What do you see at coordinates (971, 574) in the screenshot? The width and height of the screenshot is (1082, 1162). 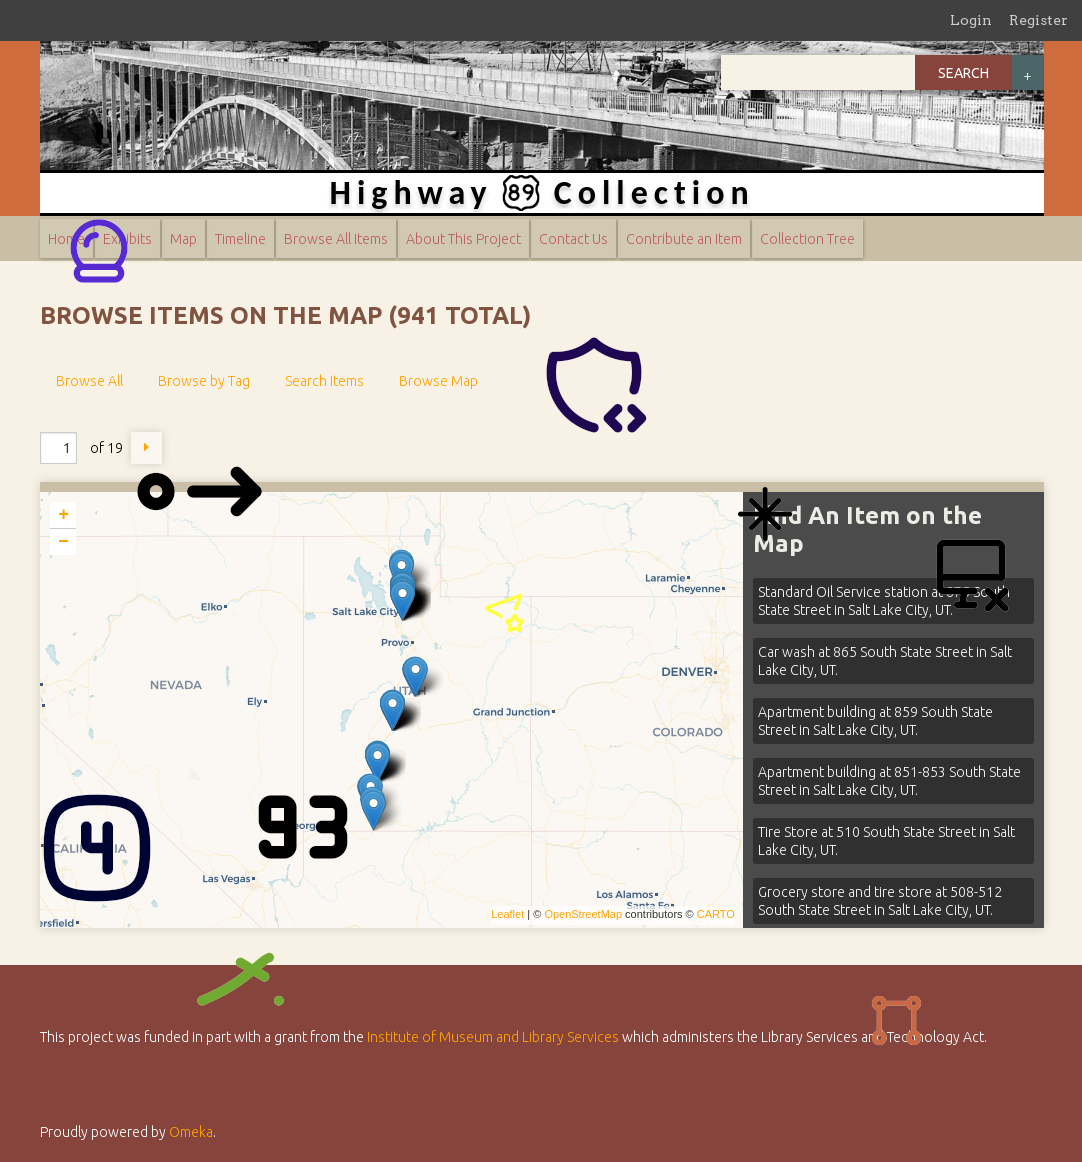 I see `disconnect or remove a desktop computer` at bounding box center [971, 574].